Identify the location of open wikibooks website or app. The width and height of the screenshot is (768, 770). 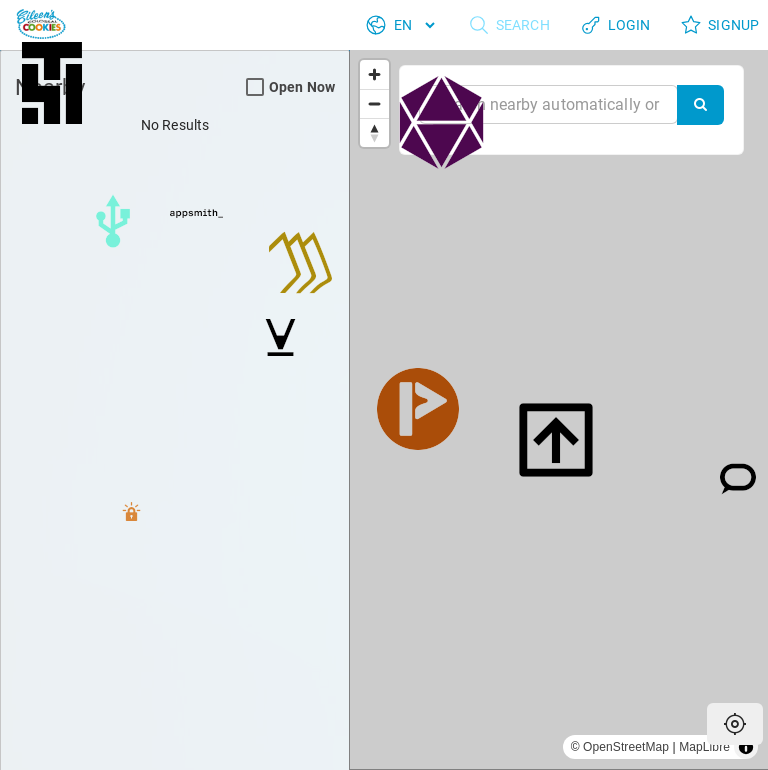
(300, 262).